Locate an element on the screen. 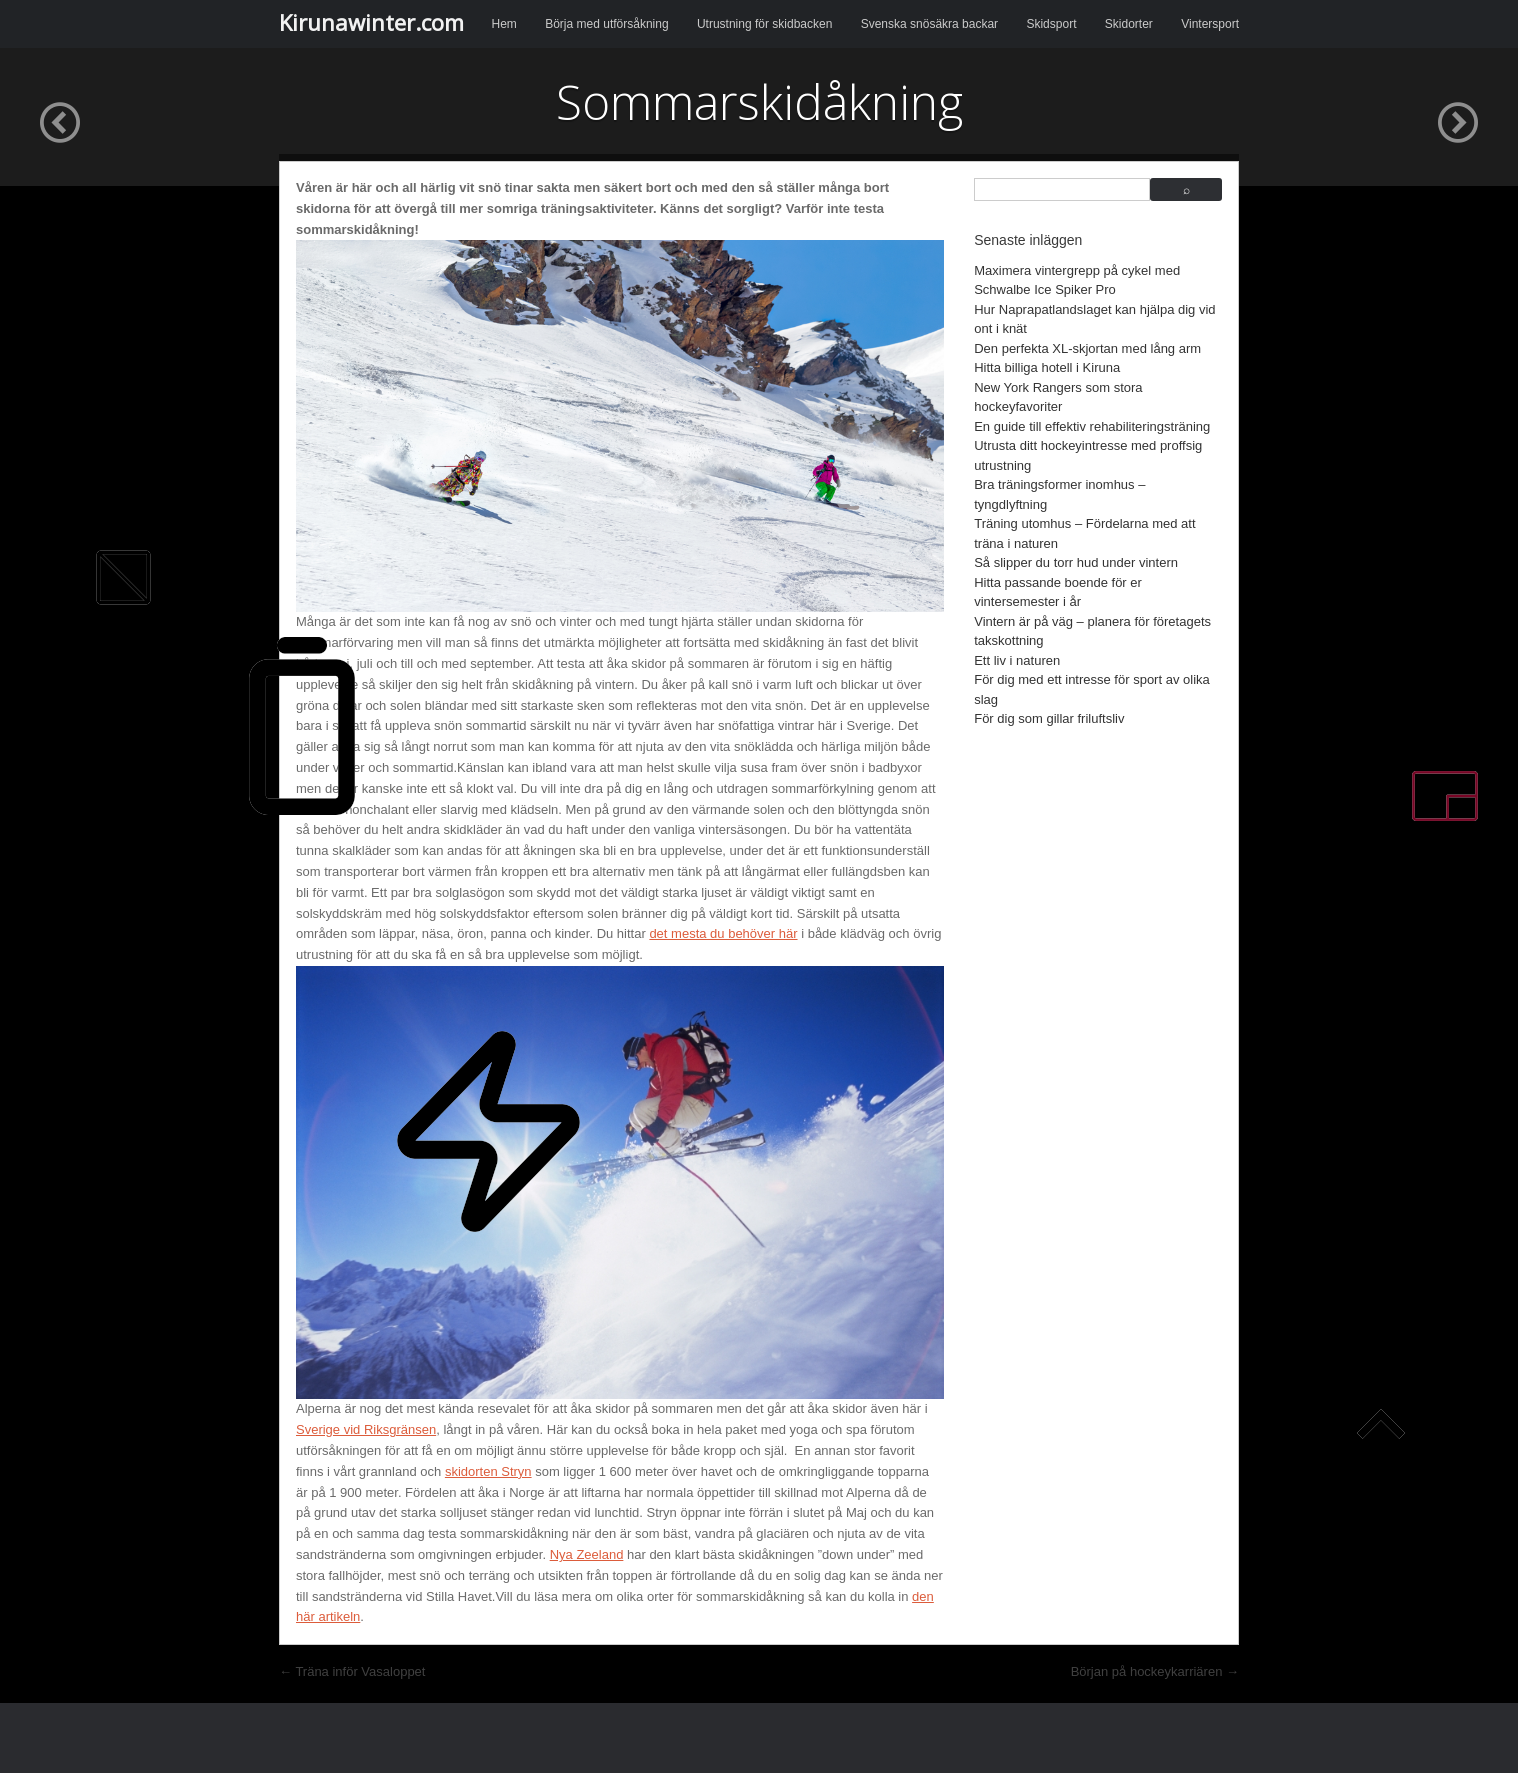 The width and height of the screenshot is (1518, 1773). indicates a quick action or instant feature is located at coordinates (488, 1131).